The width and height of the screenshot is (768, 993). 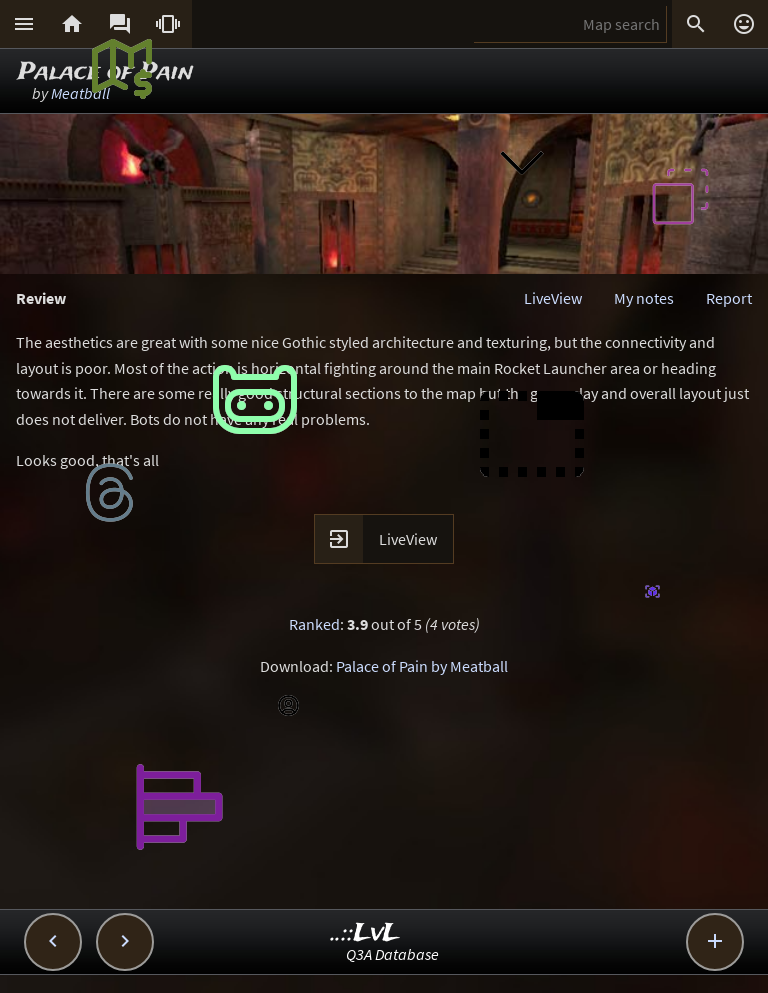 I want to click on view your profile, so click(x=288, y=705).